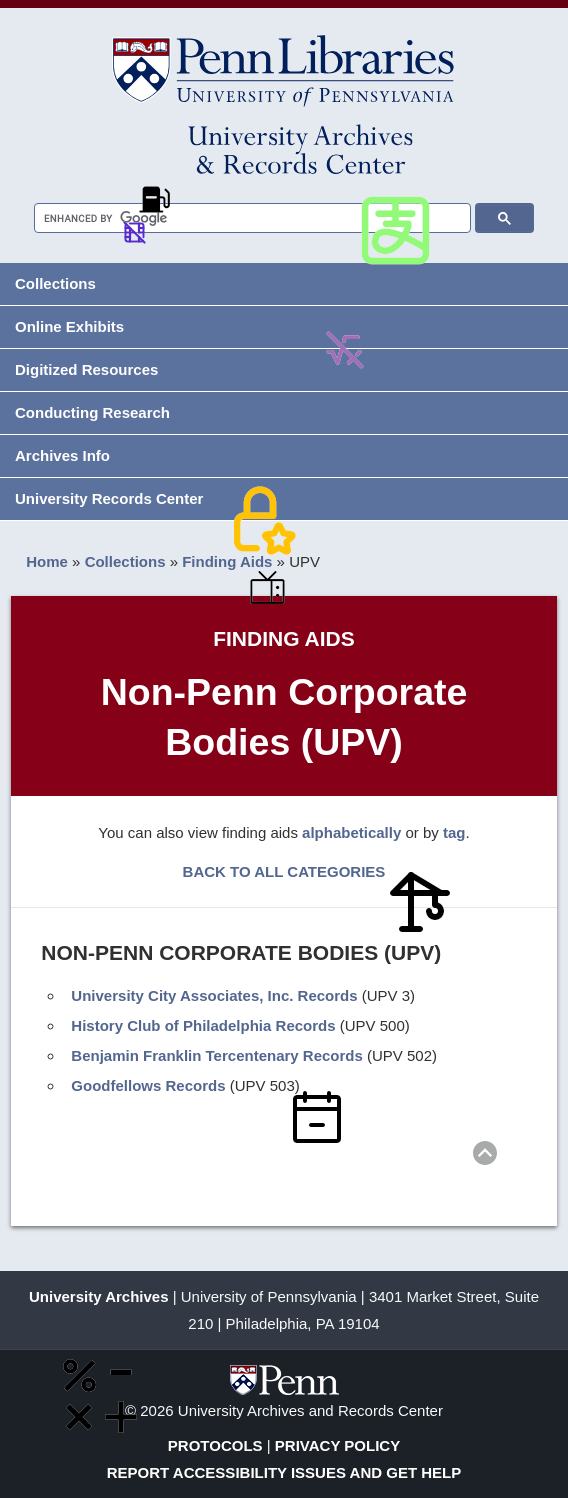 The width and height of the screenshot is (568, 1498). I want to click on access TV or video streaming features, so click(267, 589).